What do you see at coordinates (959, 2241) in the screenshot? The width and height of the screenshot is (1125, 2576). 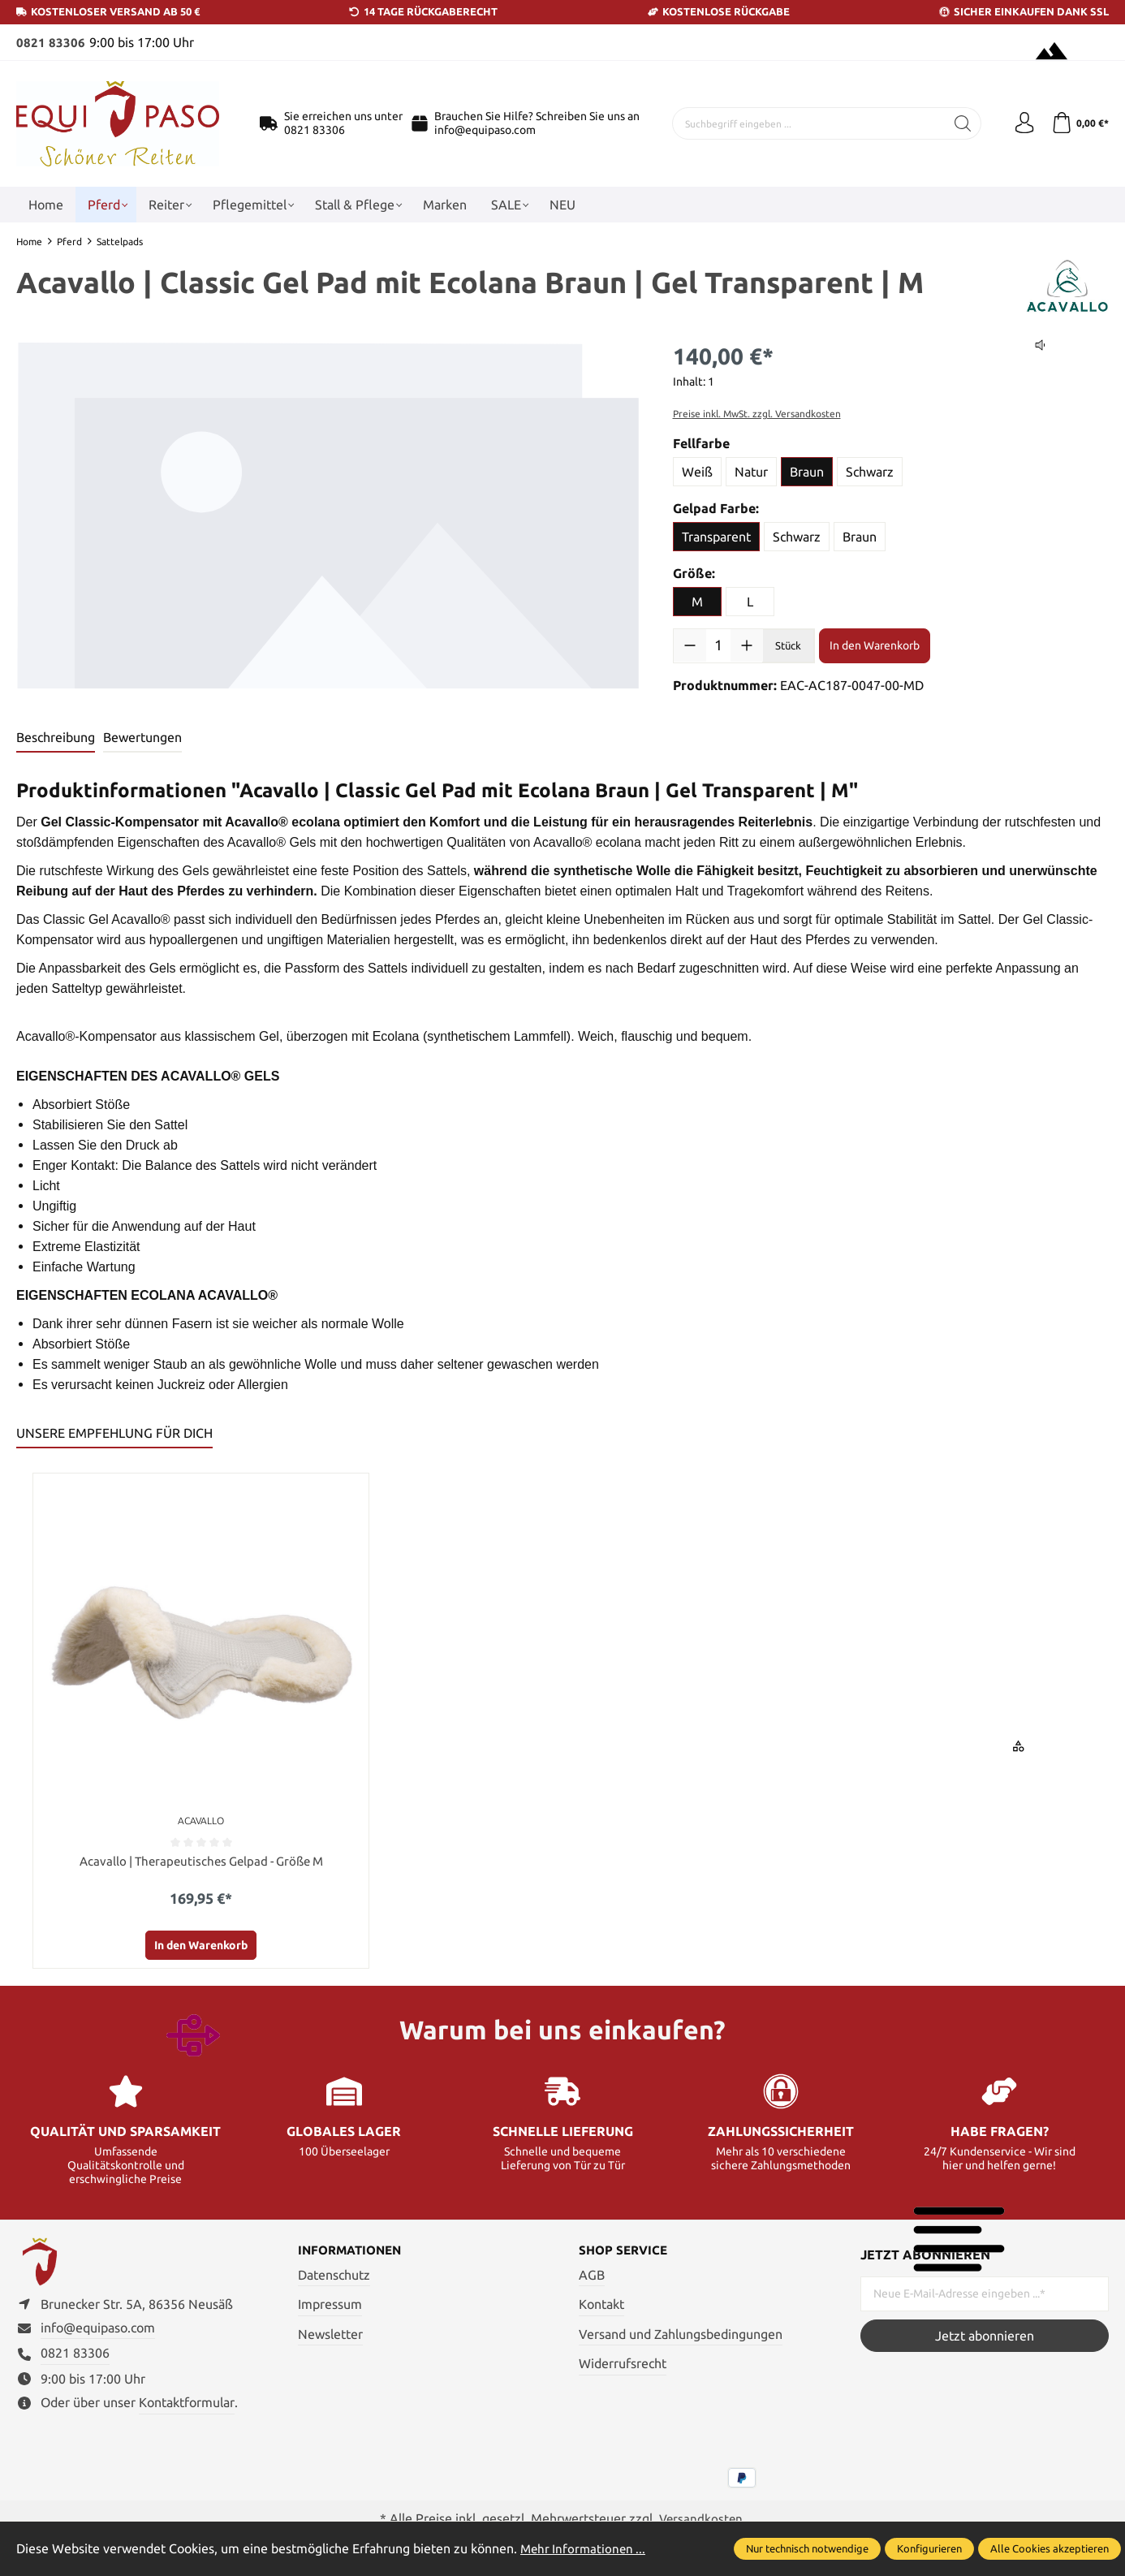 I see `align text to the left` at bounding box center [959, 2241].